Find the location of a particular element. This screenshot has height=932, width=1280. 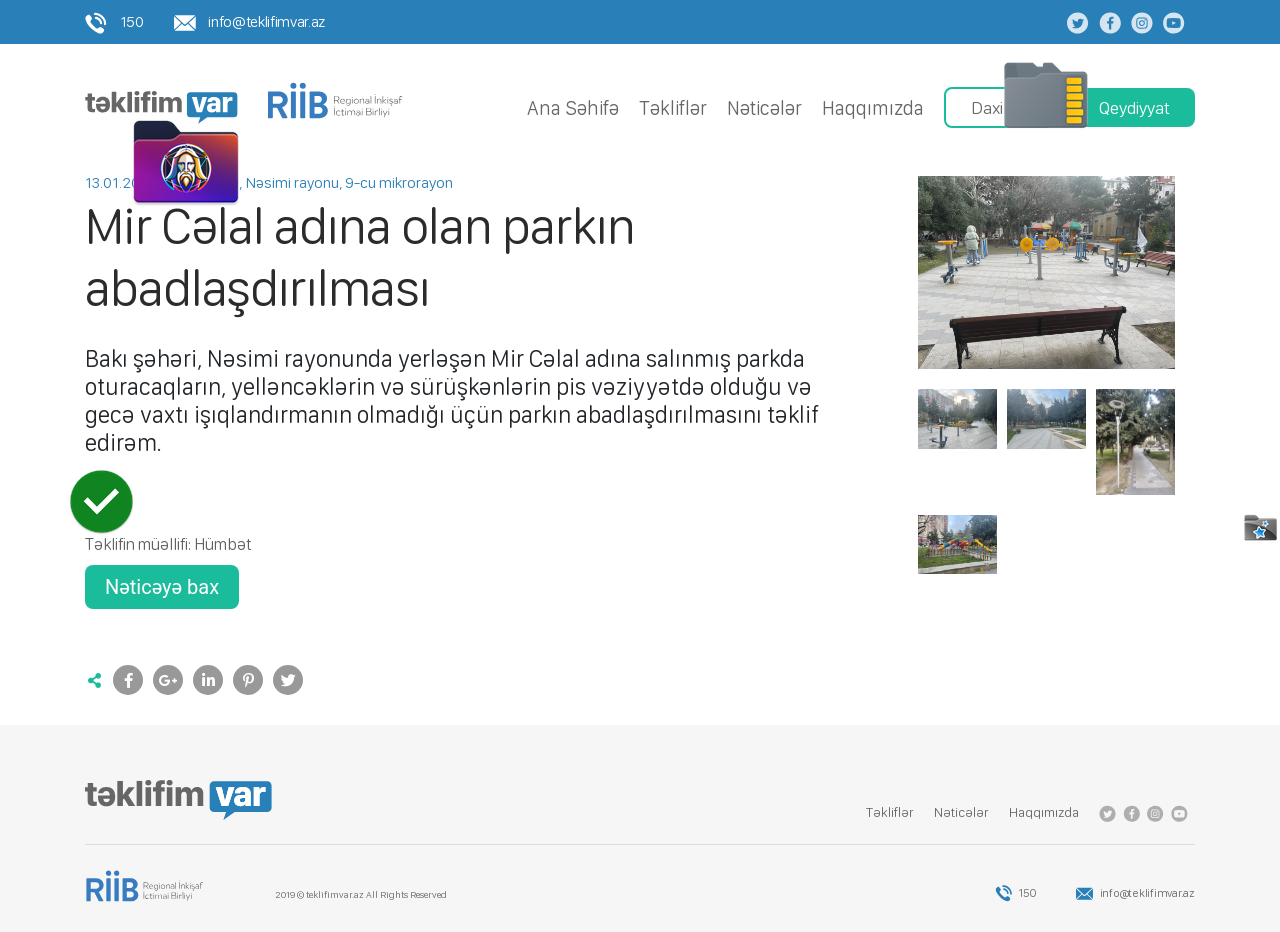

open files stored on sd card is located at coordinates (1045, 97).